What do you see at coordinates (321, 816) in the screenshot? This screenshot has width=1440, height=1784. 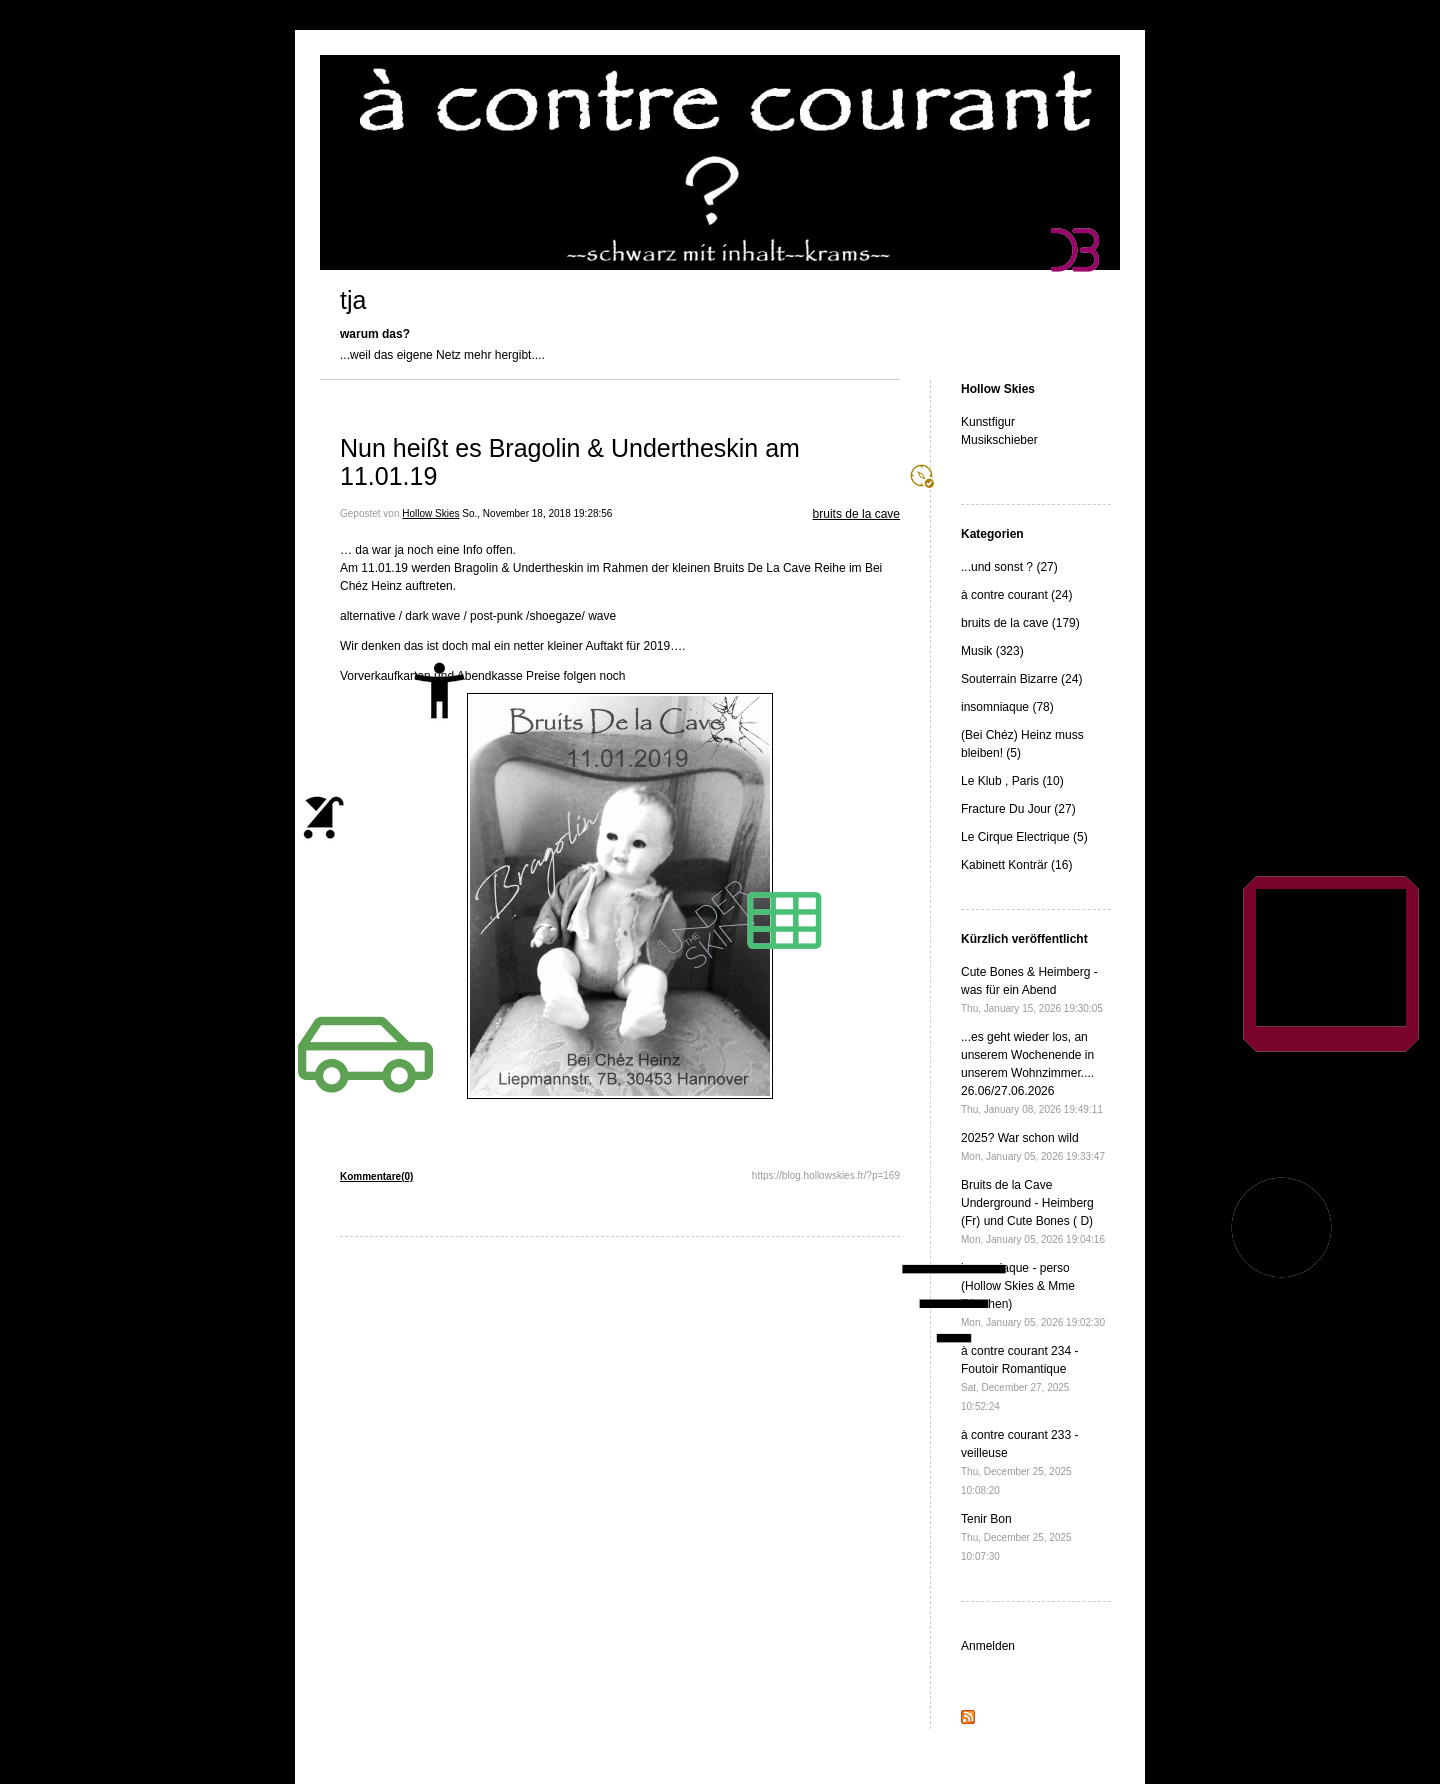 I see `indicates stroller-friendly or family amenities available` at bounding box center [321, 816].